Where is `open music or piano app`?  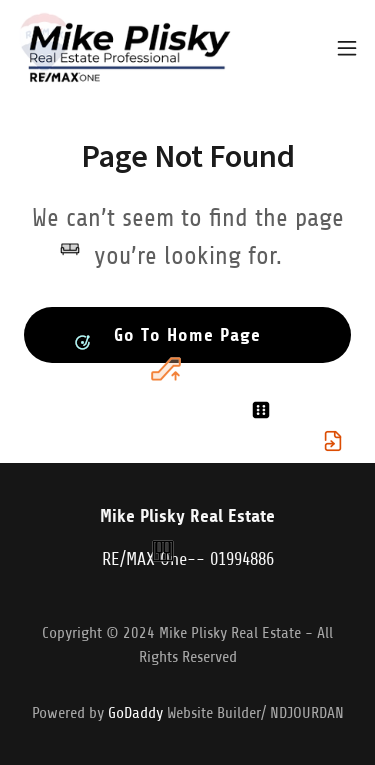 open music or piano app is located at coordinates (163, 551).